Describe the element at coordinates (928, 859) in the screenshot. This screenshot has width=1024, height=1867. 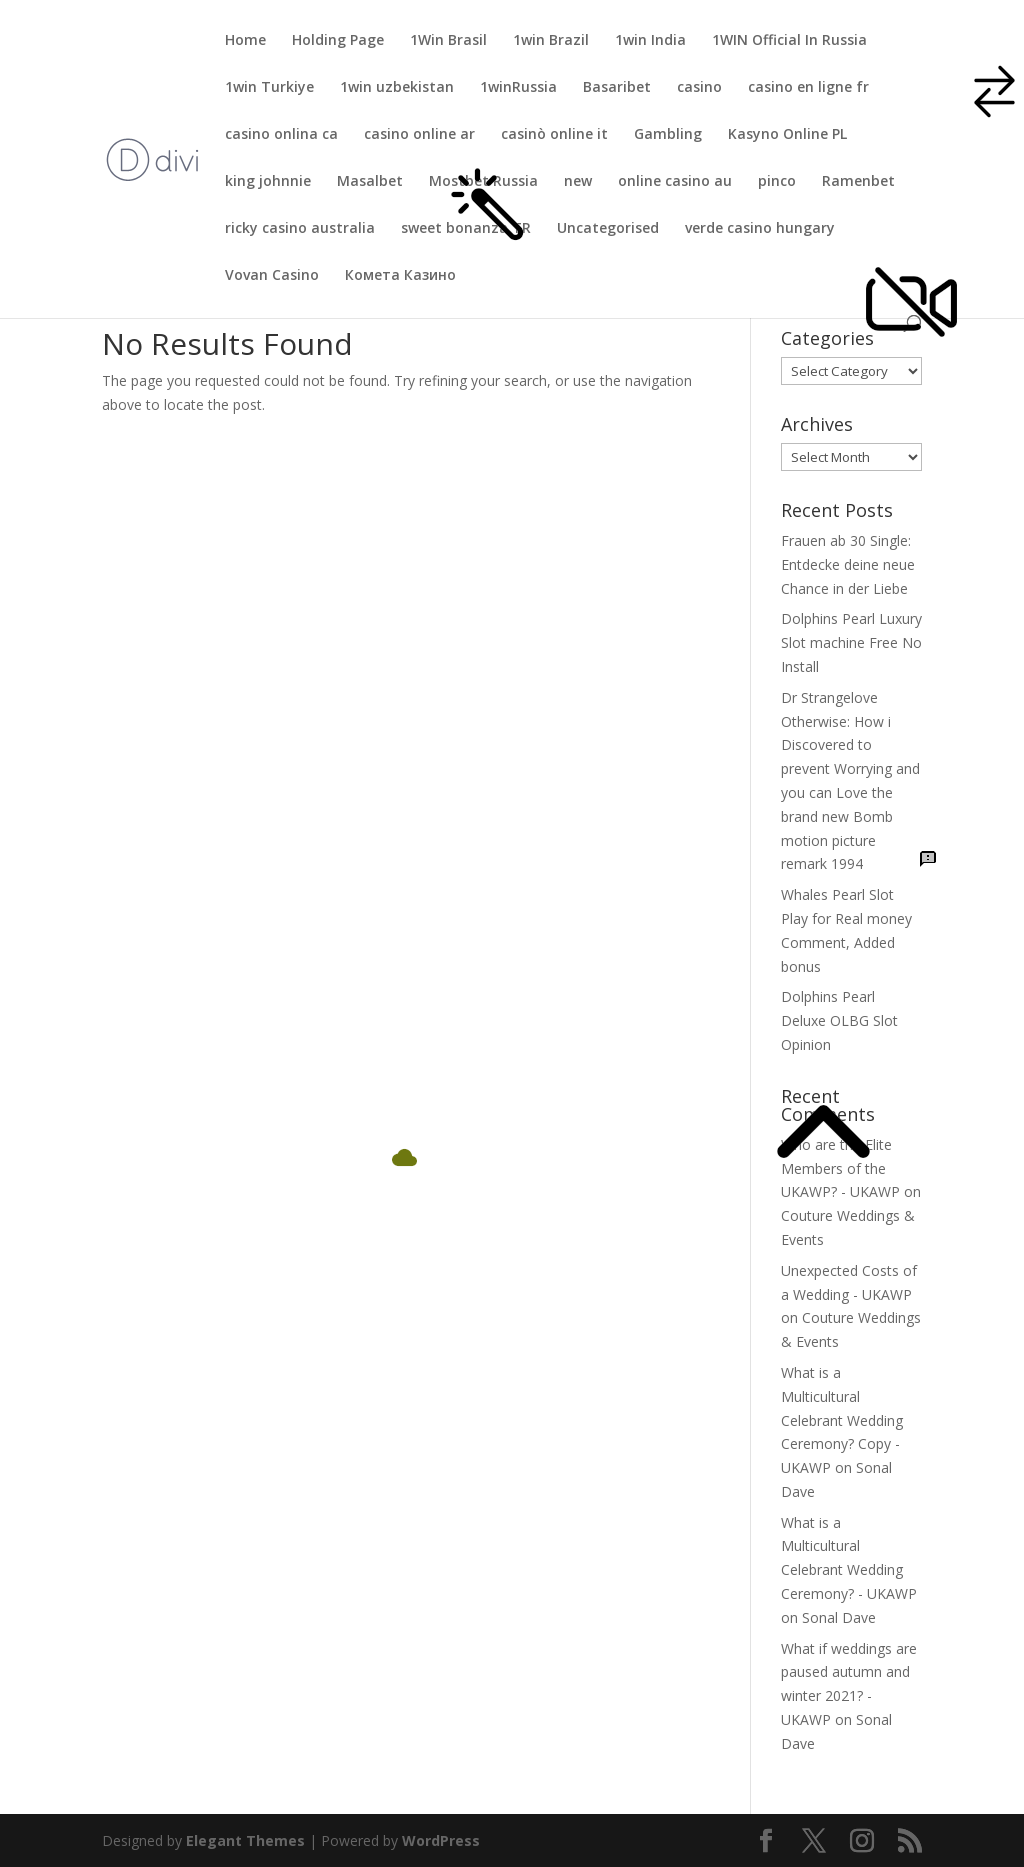
I see `indicates a failed or undelivered text message` at that location.